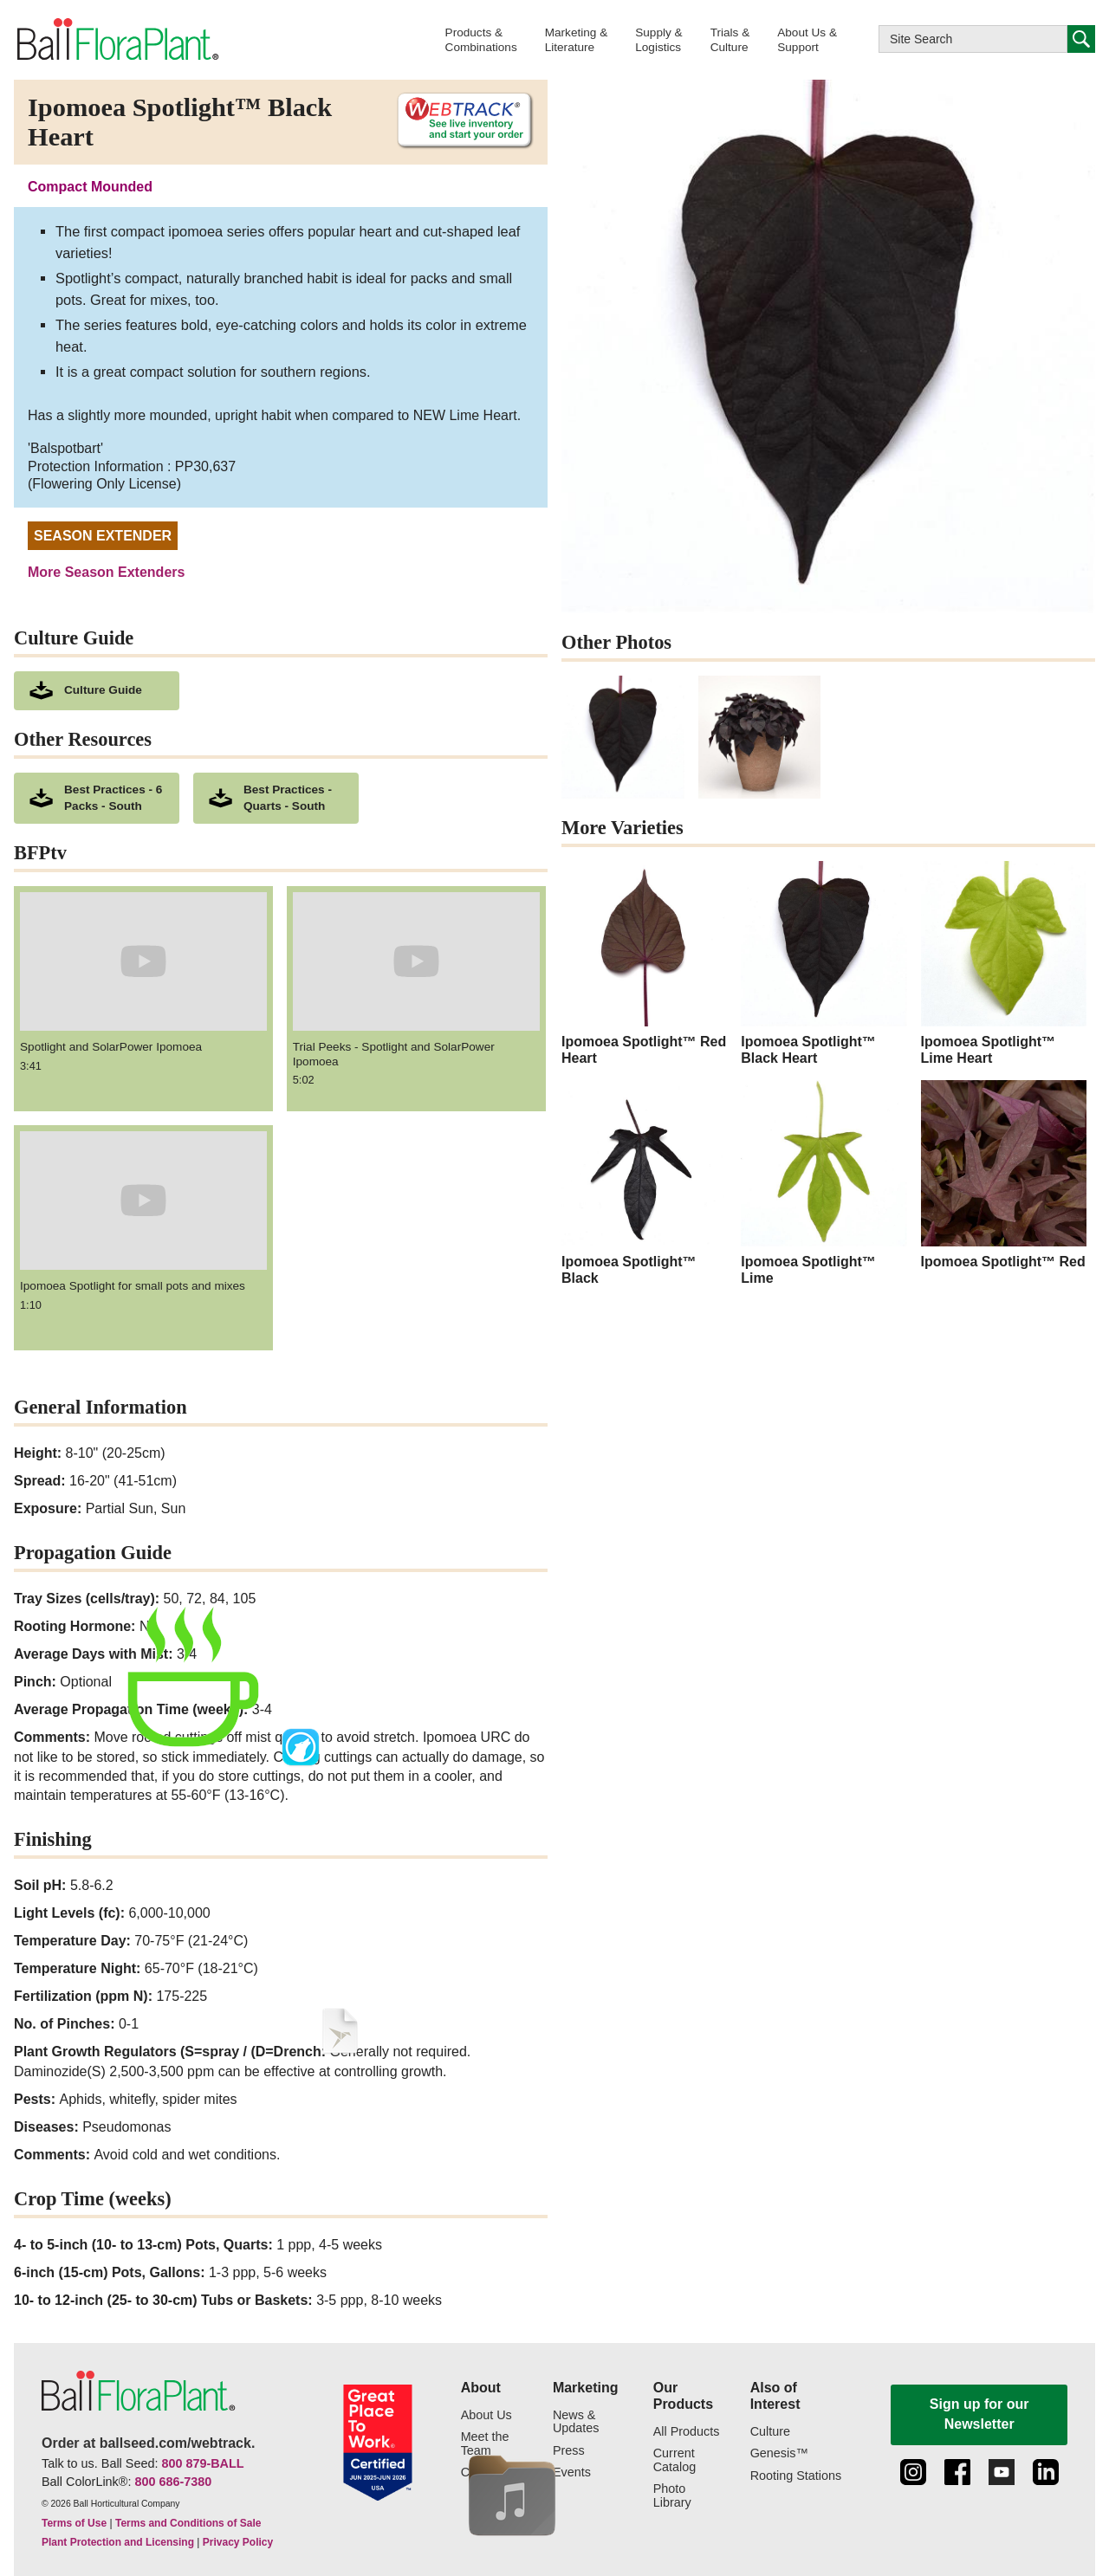  Describe the element at coordinates (193, 1681) in the screenshot. I see `caffeine mode is active, preventing sleep` at that location.